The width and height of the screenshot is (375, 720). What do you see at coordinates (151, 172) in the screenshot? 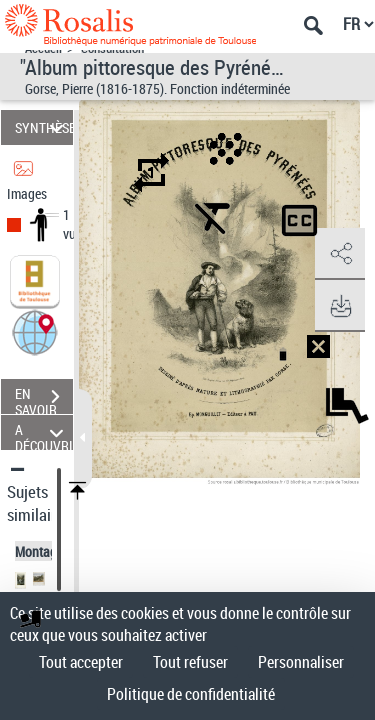
I see `repeat current track once` at bounding box center [151, 172].